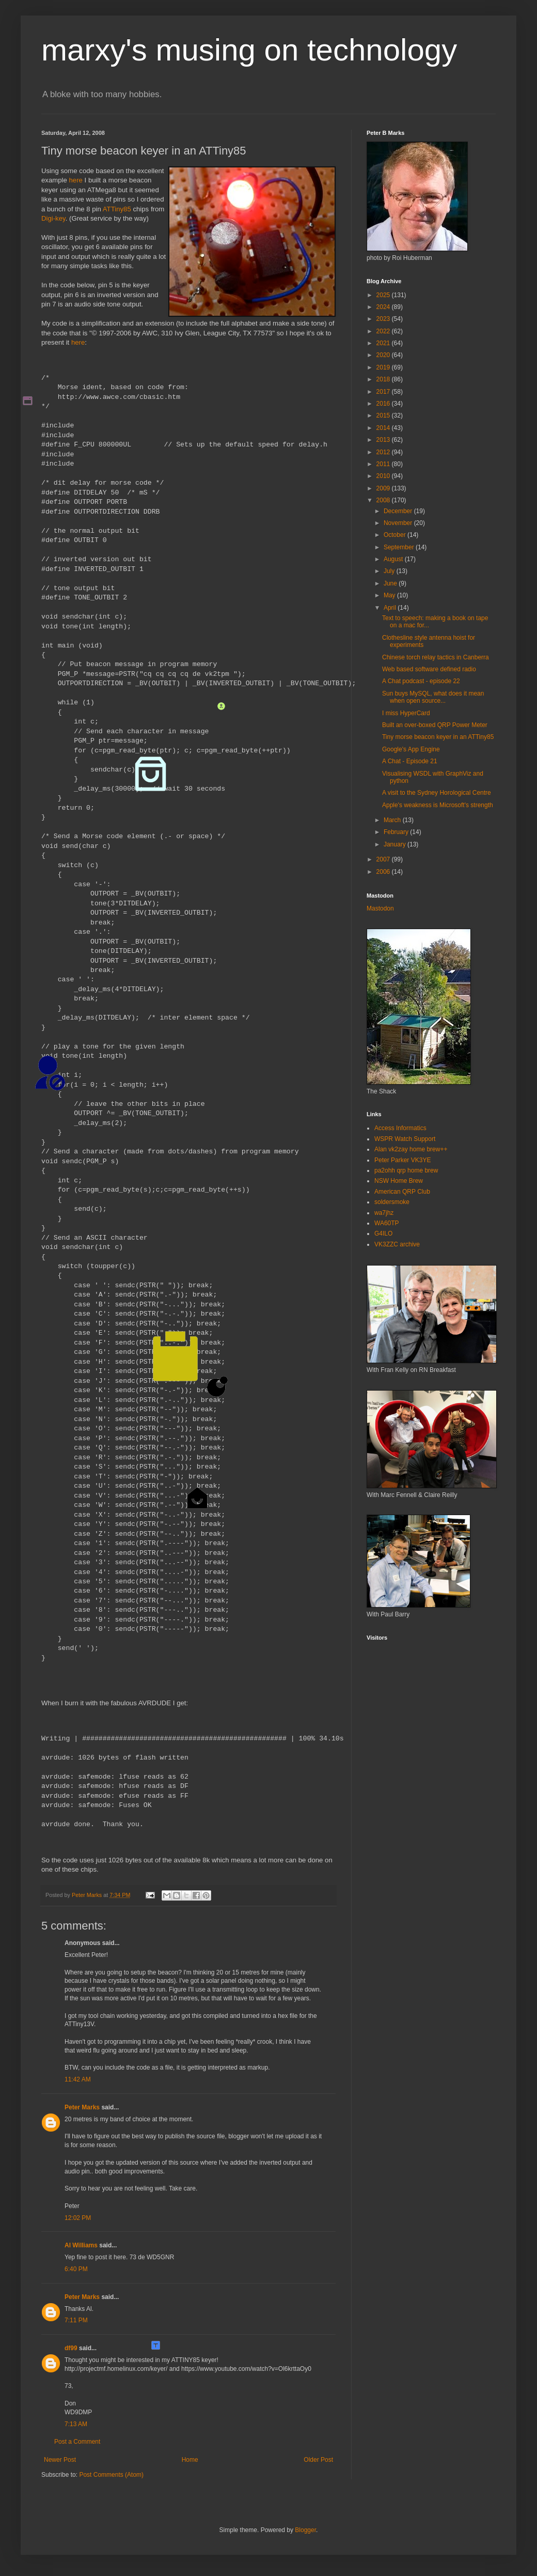 Image resolution: width=537 pixels, height=2576 pixels. I want to click on return to home screen, so click(197, 1499).